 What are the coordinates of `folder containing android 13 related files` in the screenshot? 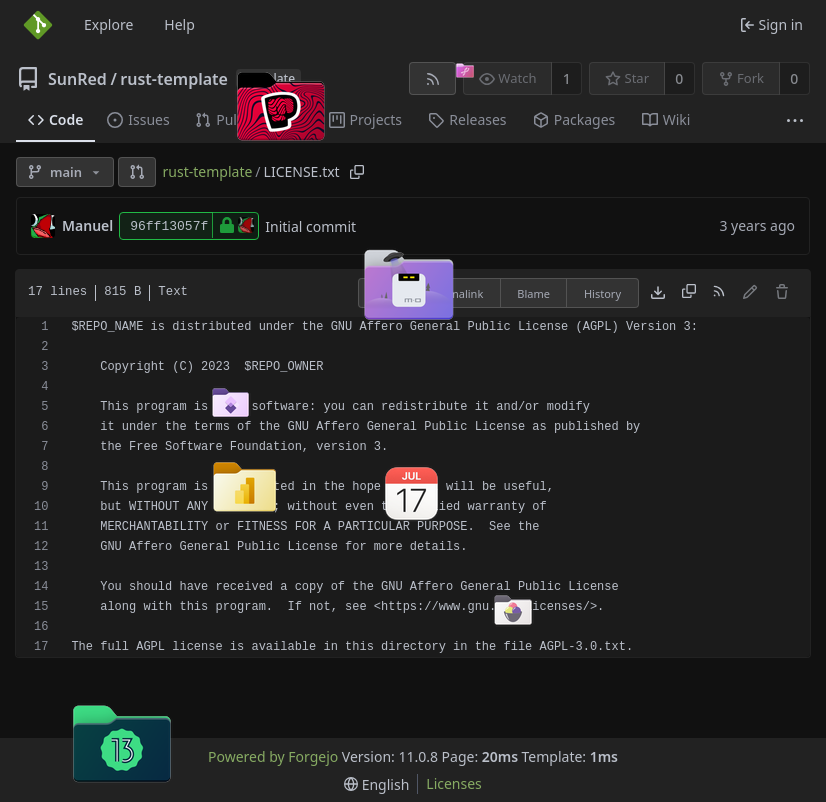 It's located at (121, 746).